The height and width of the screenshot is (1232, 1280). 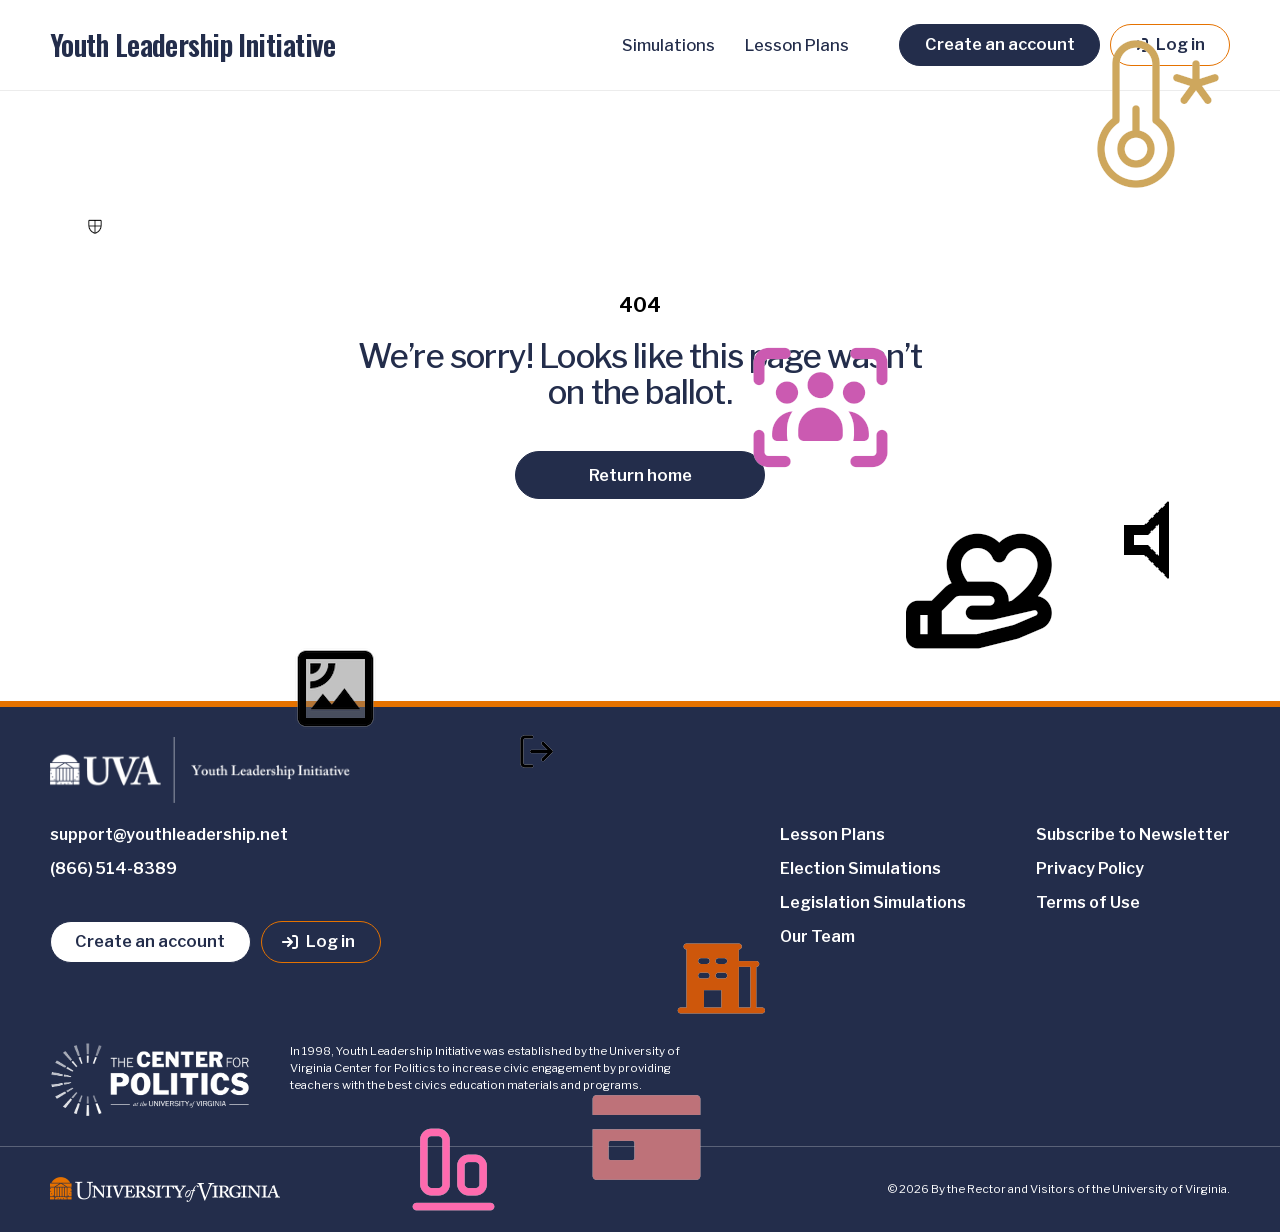 What do you see at coordinates (1149, 540) in the screenshot?
I see `mute audio or sound output` at bounding box center [1149, 540].